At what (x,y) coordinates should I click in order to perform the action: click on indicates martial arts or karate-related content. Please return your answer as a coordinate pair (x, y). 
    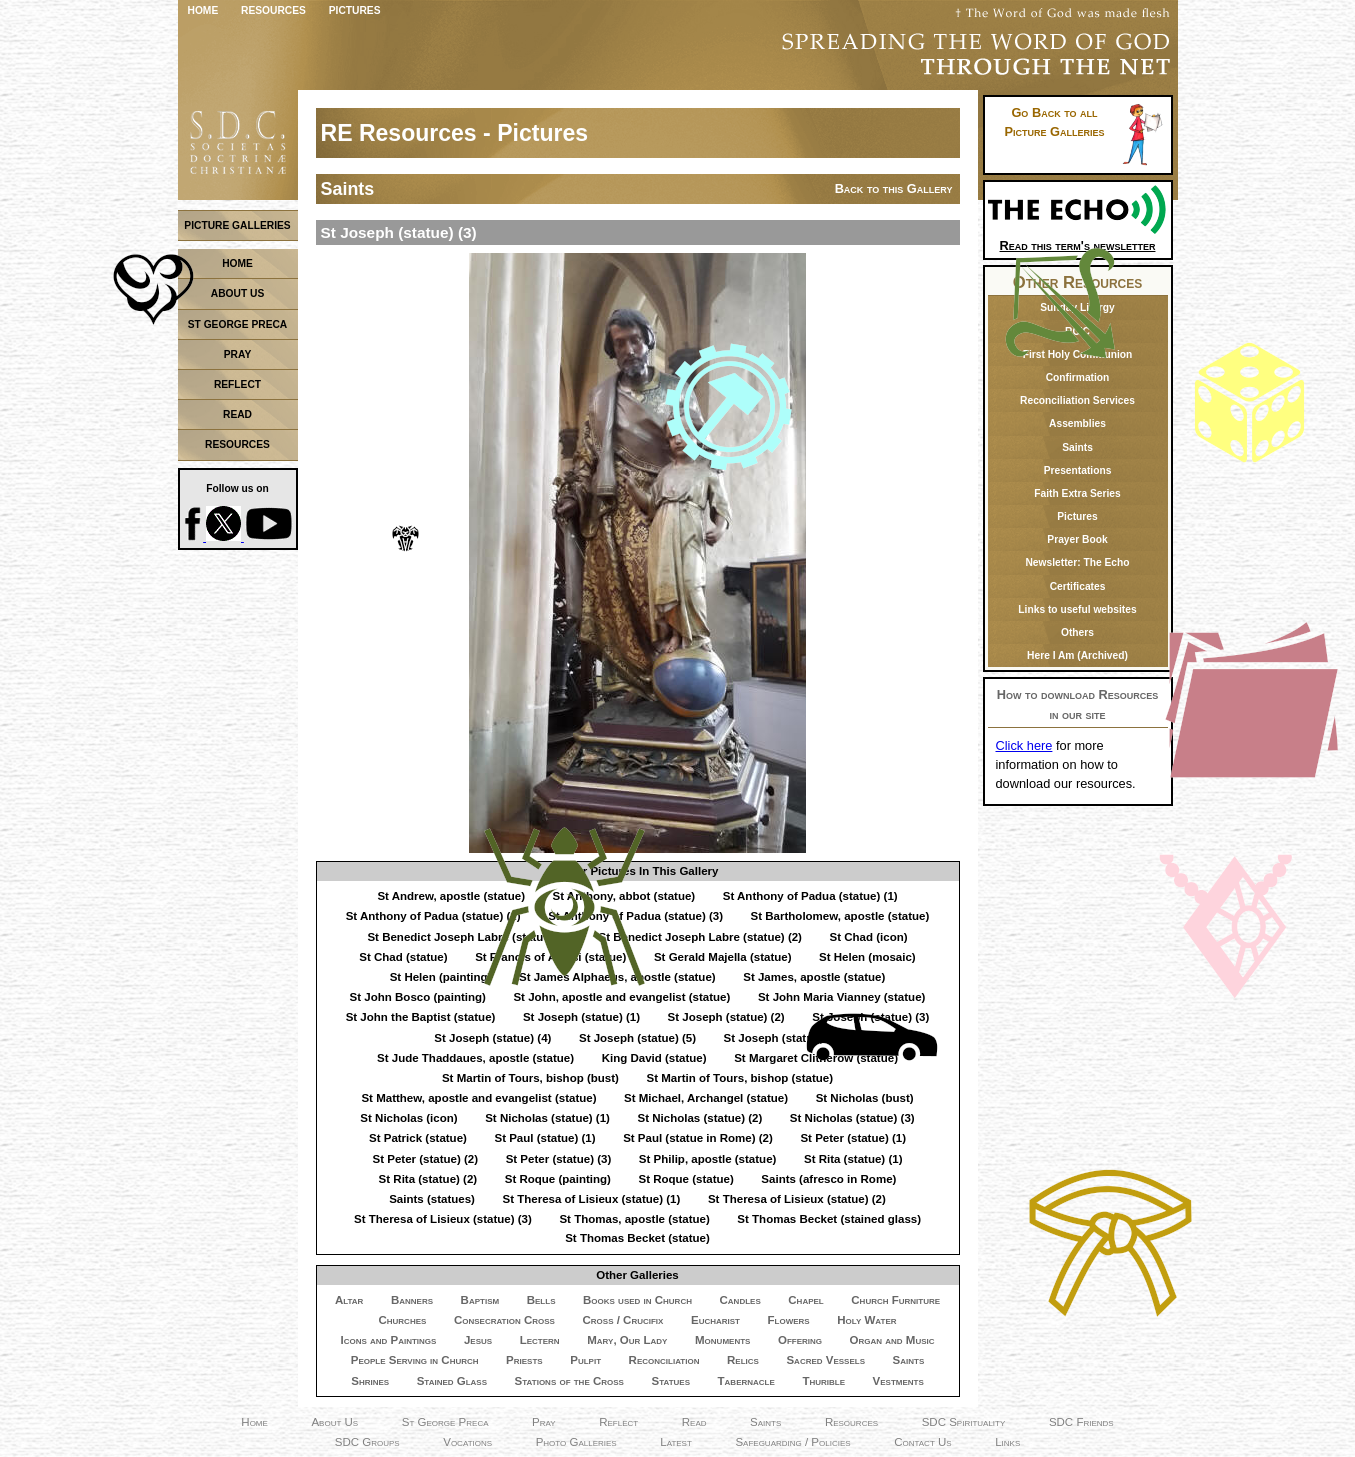
    Looking at the image, I should click on (1110, 1236).